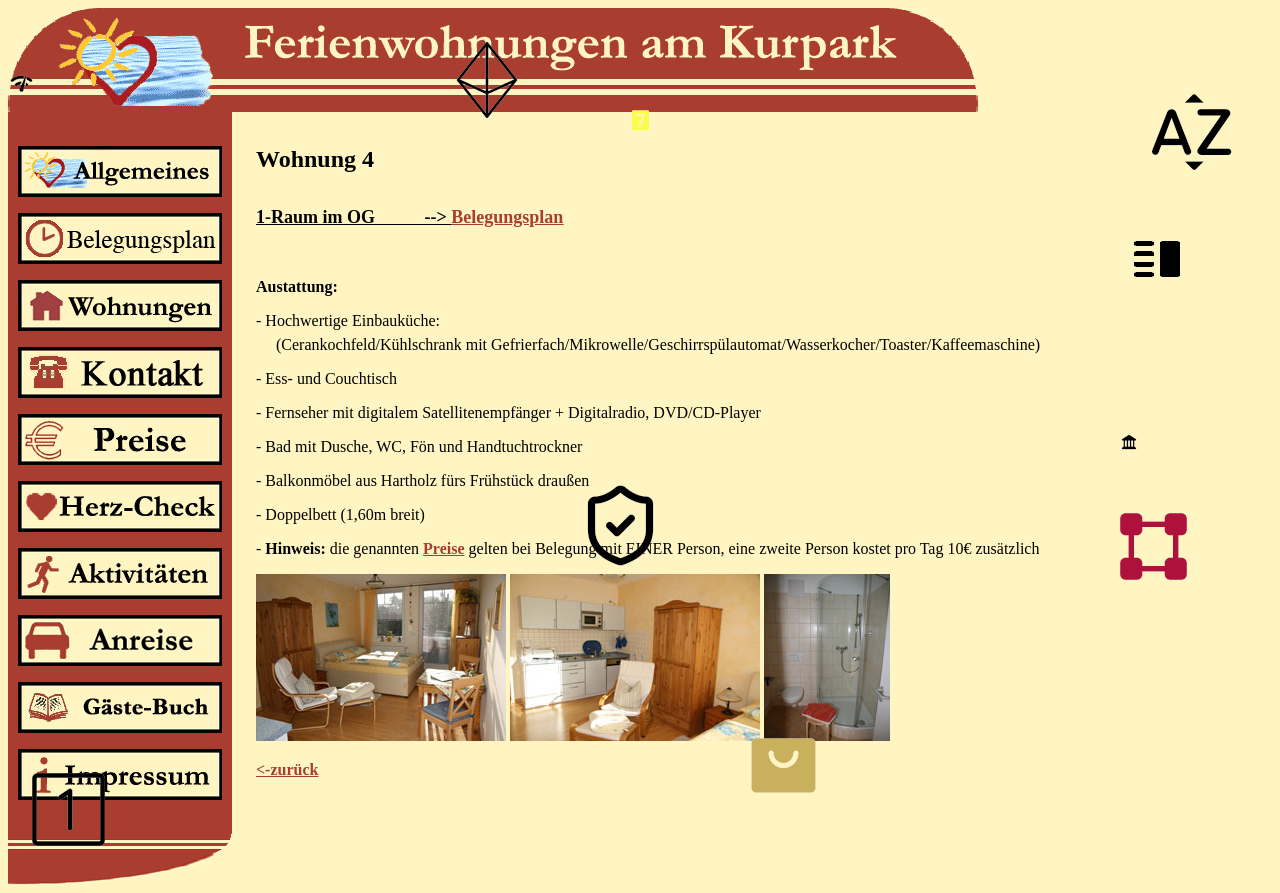 Image resolution: width=1280 pixels, height=893 pixels. I want to click on sort items alphabetically, so click(1192, 132).